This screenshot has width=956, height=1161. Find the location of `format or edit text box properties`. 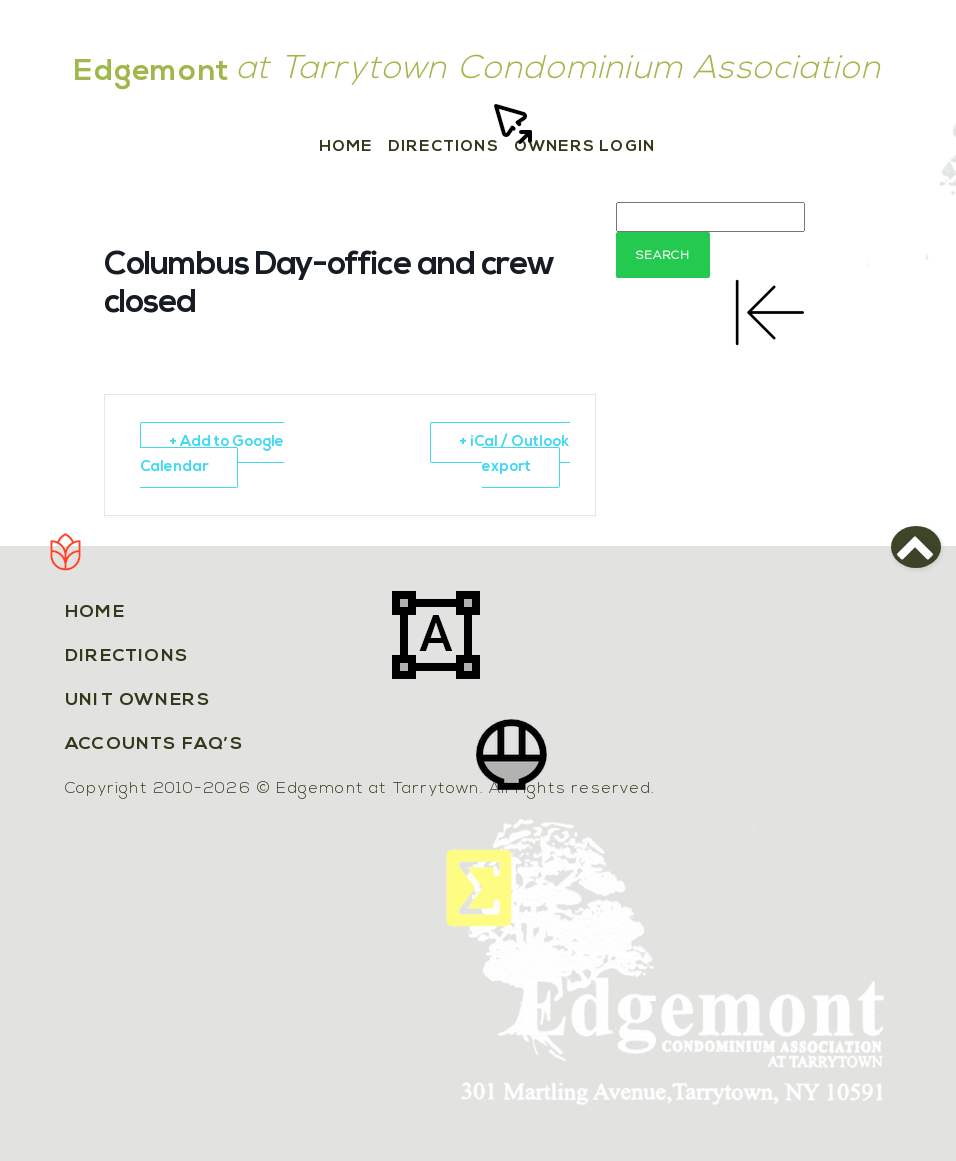

format or edit text box properties is located at coordinates (436, 635).